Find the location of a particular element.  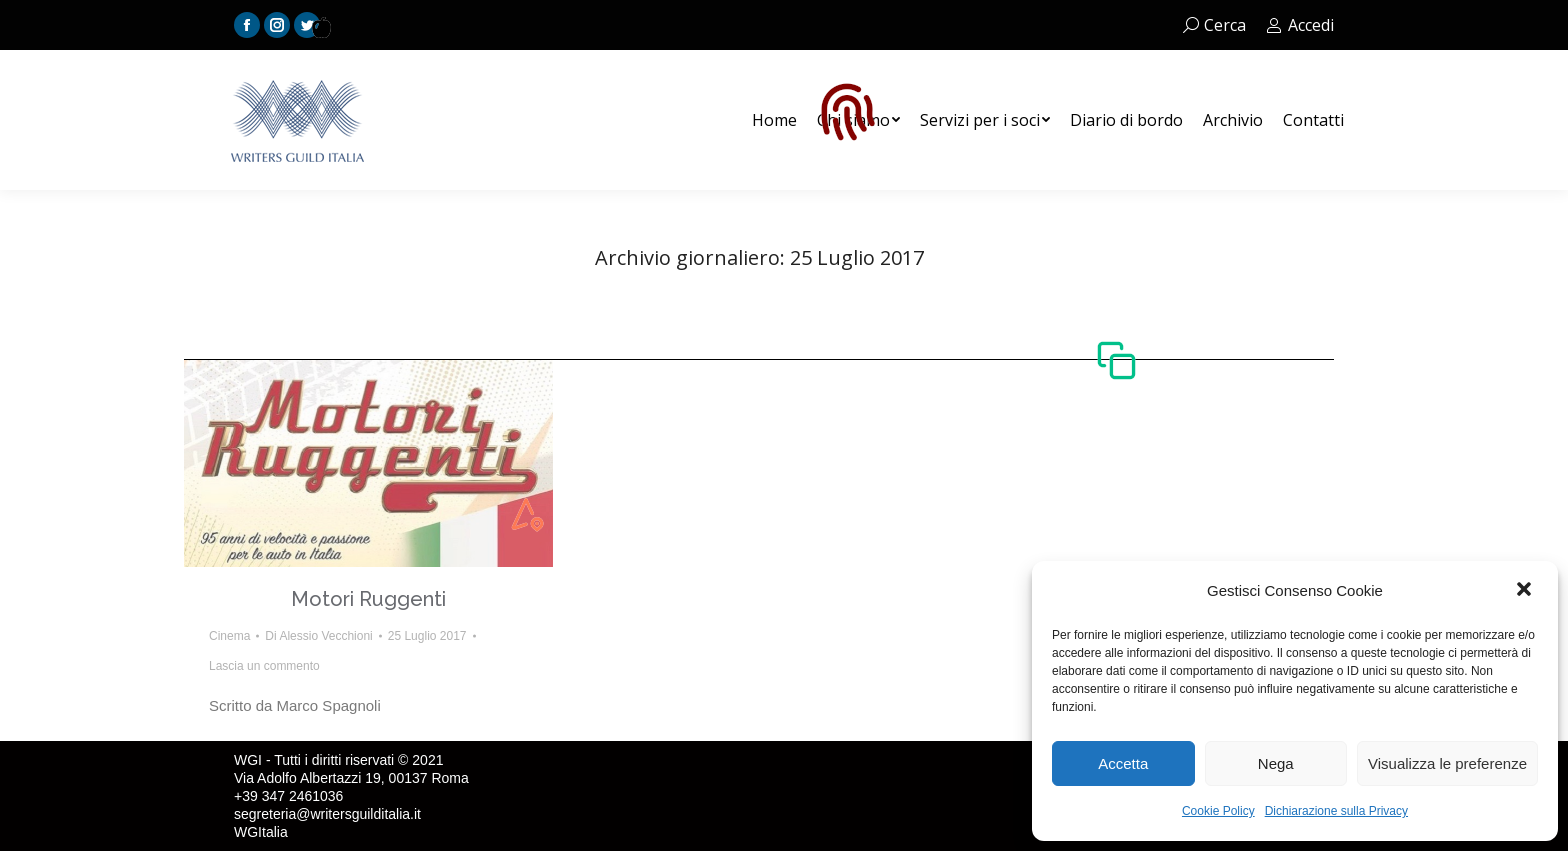

copy to clipboard is located at coordinates (1116, 360).